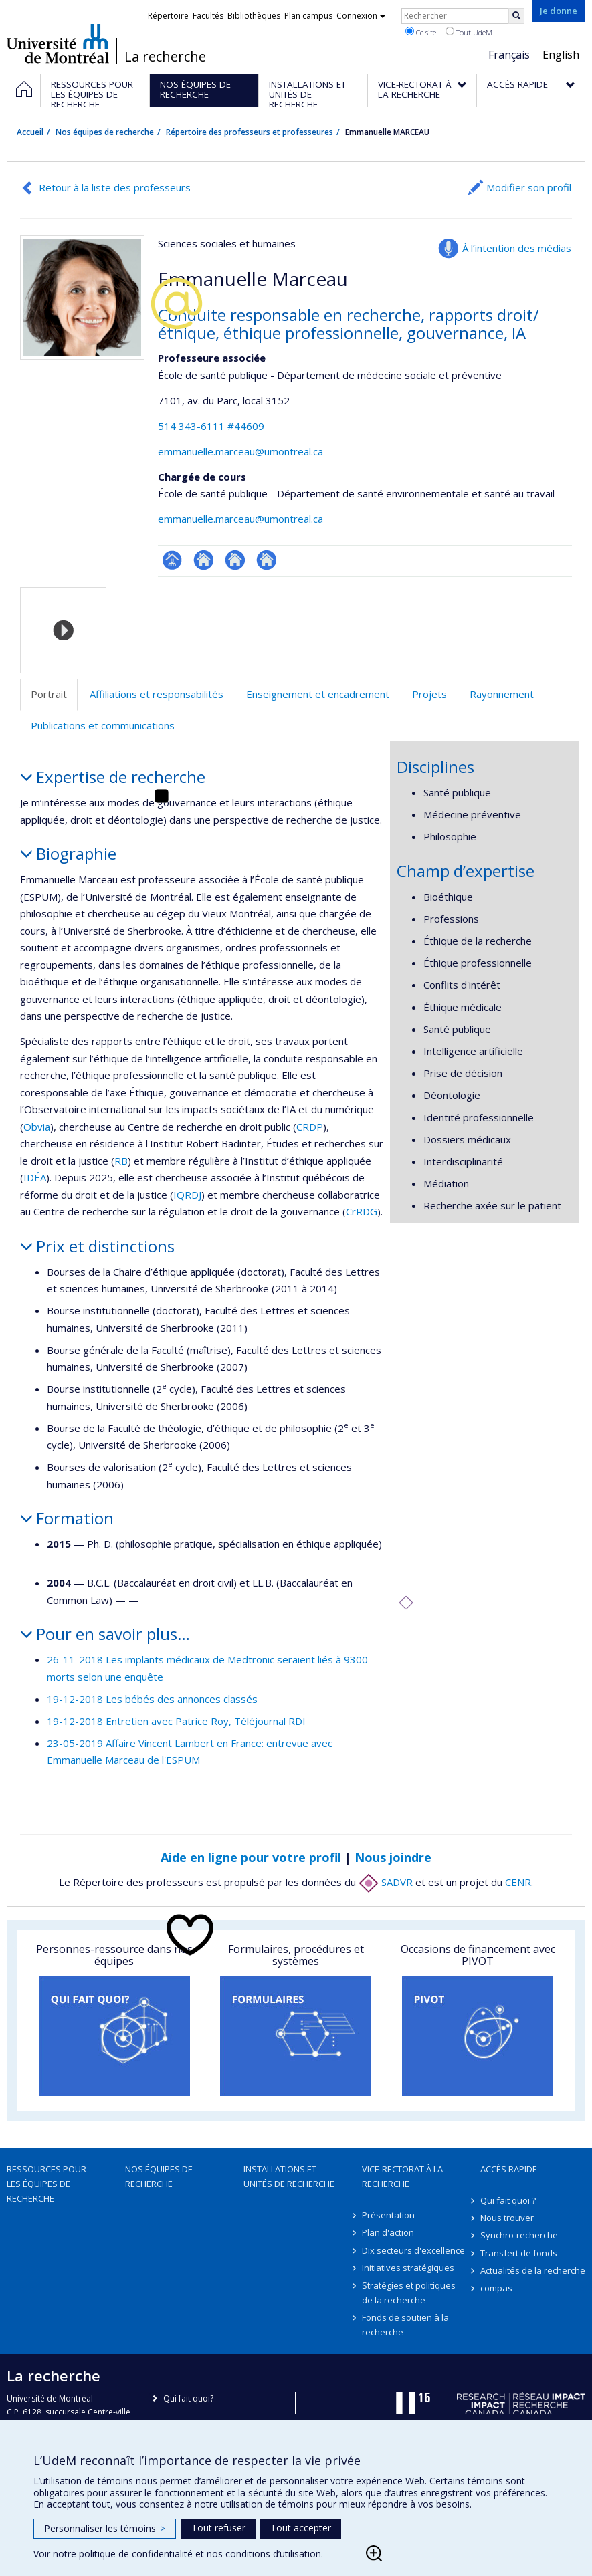  I want to click on indicates premium or pro feature, so click(406, 1603).